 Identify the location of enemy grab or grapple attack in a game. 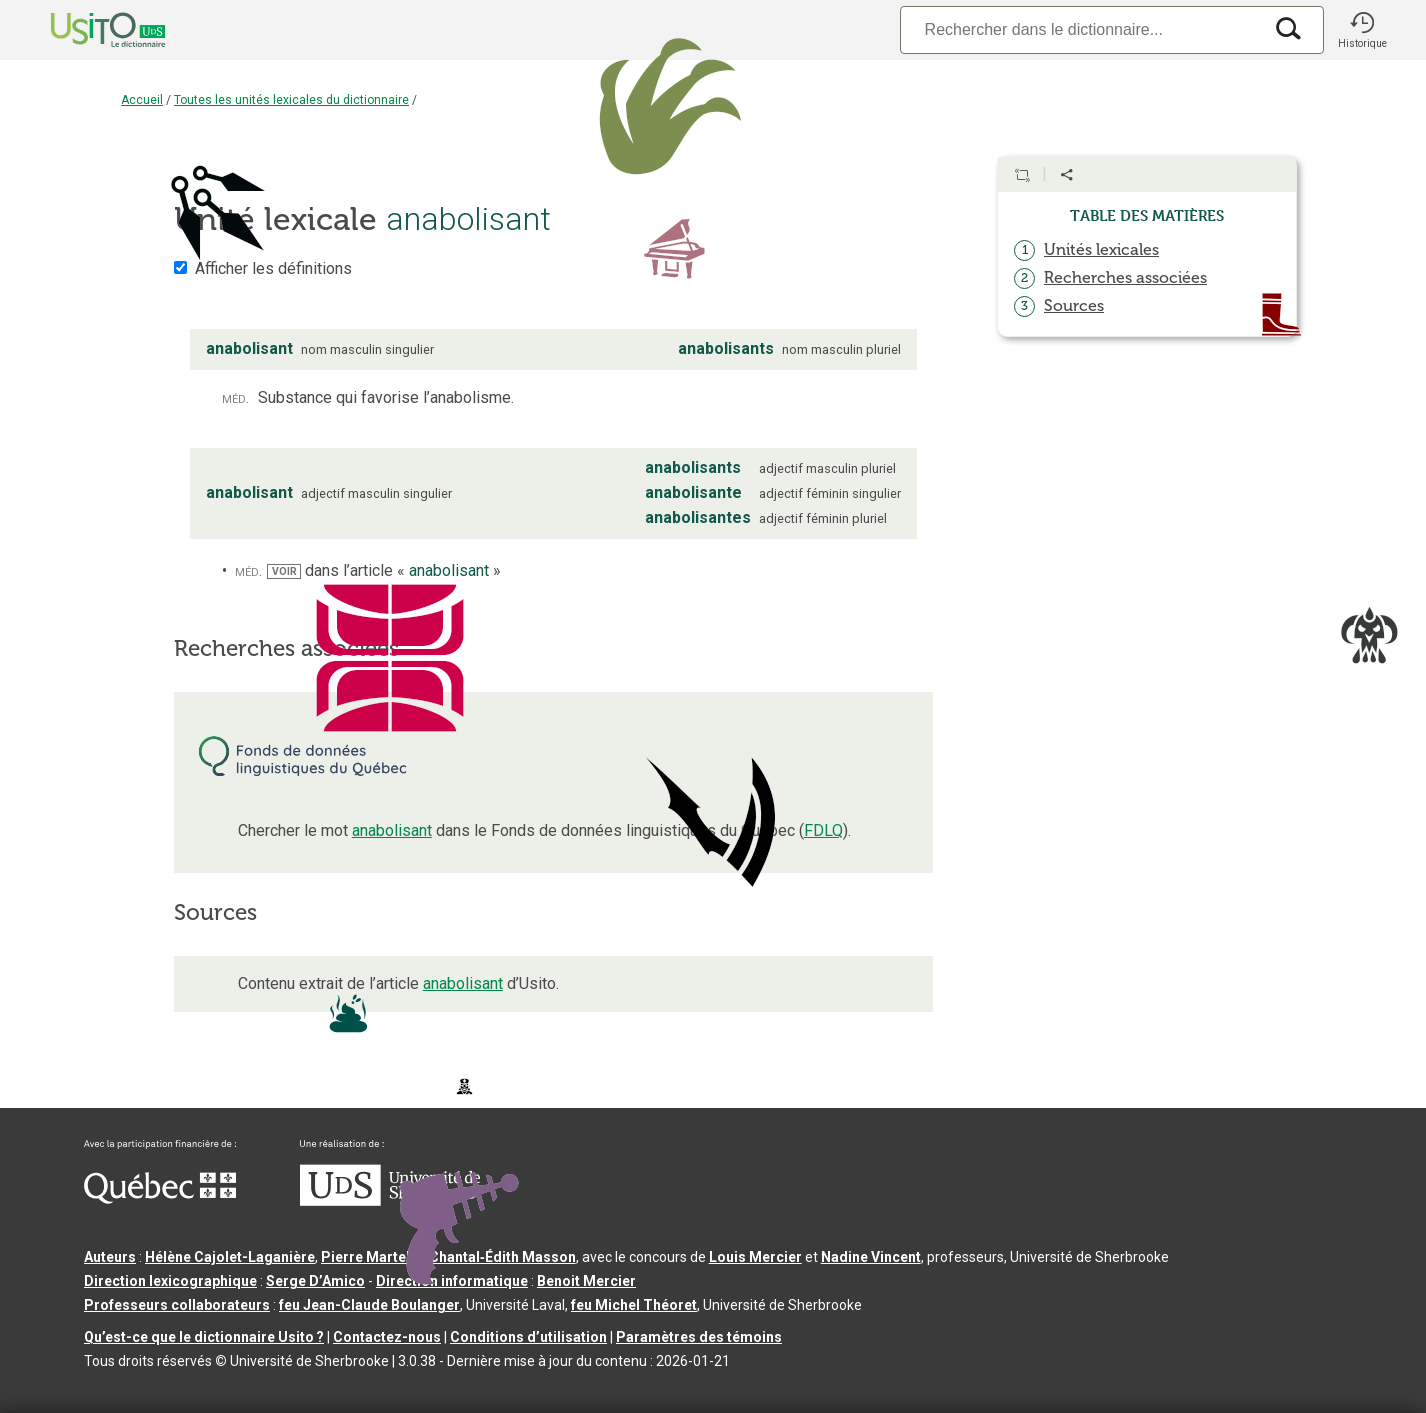
(670, 103).